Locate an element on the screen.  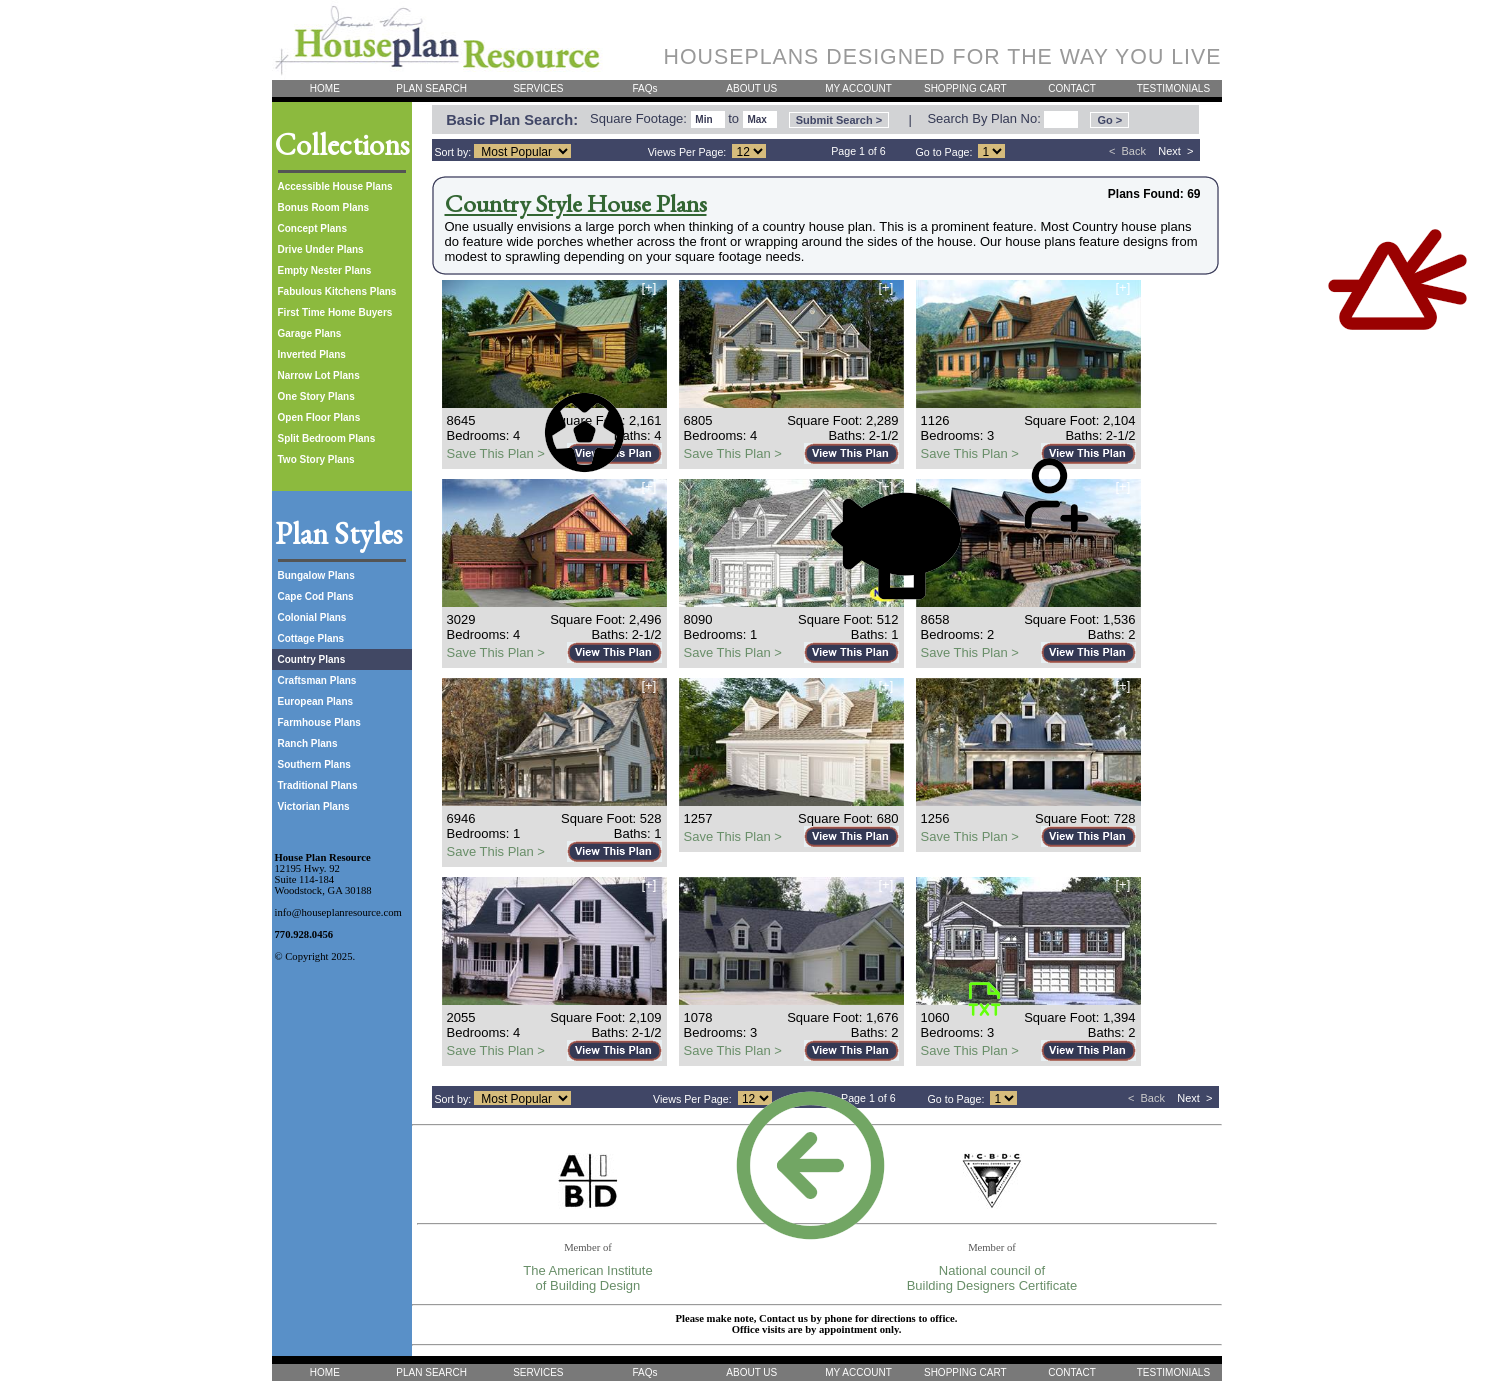
open a plain text file is located at coordinates (984, 1000).